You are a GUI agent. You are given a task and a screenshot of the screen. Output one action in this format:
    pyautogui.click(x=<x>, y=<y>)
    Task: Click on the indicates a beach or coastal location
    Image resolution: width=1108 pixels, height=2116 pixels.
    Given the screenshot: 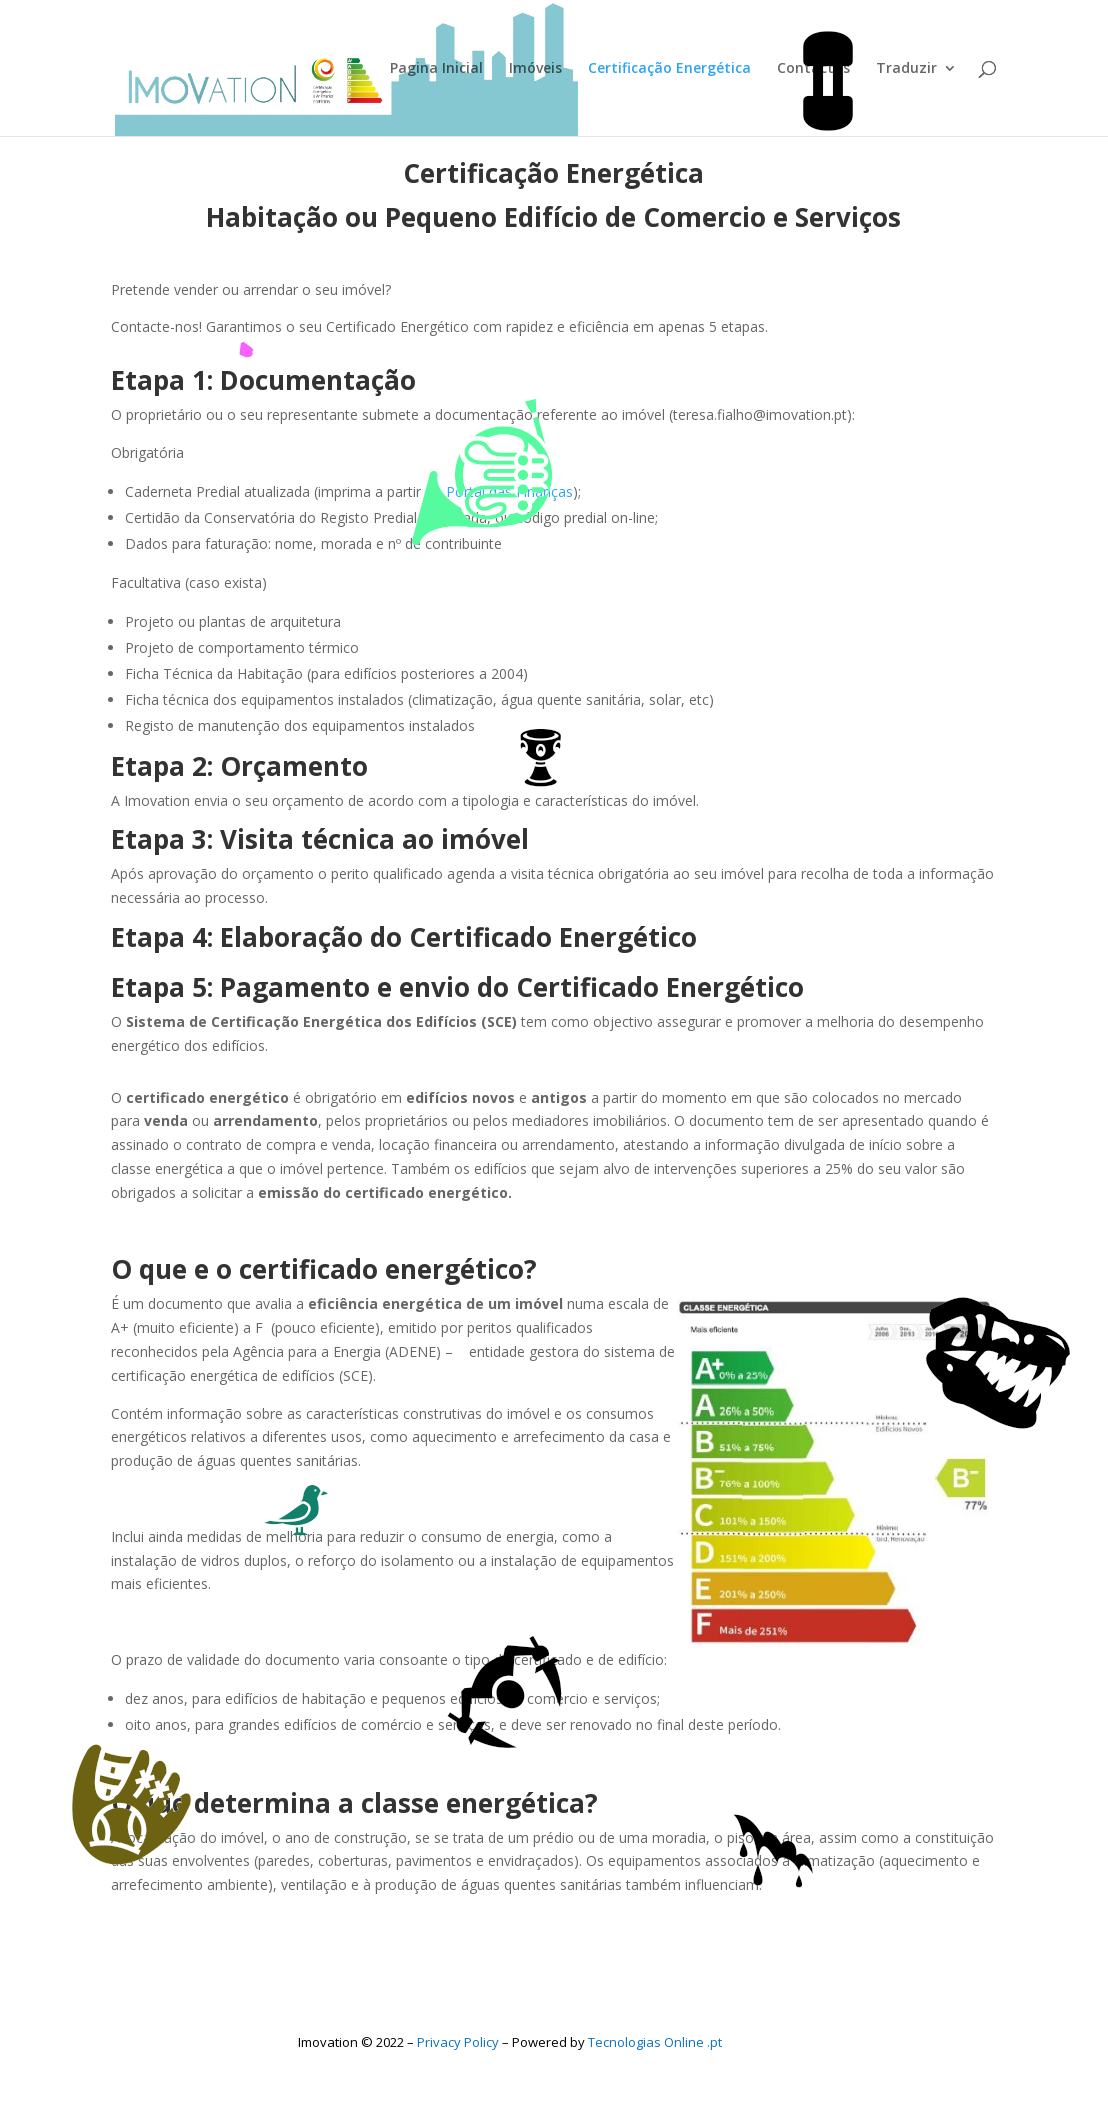 What is the action you would take?
    pyautogui.click(x=296, y=1510)
    